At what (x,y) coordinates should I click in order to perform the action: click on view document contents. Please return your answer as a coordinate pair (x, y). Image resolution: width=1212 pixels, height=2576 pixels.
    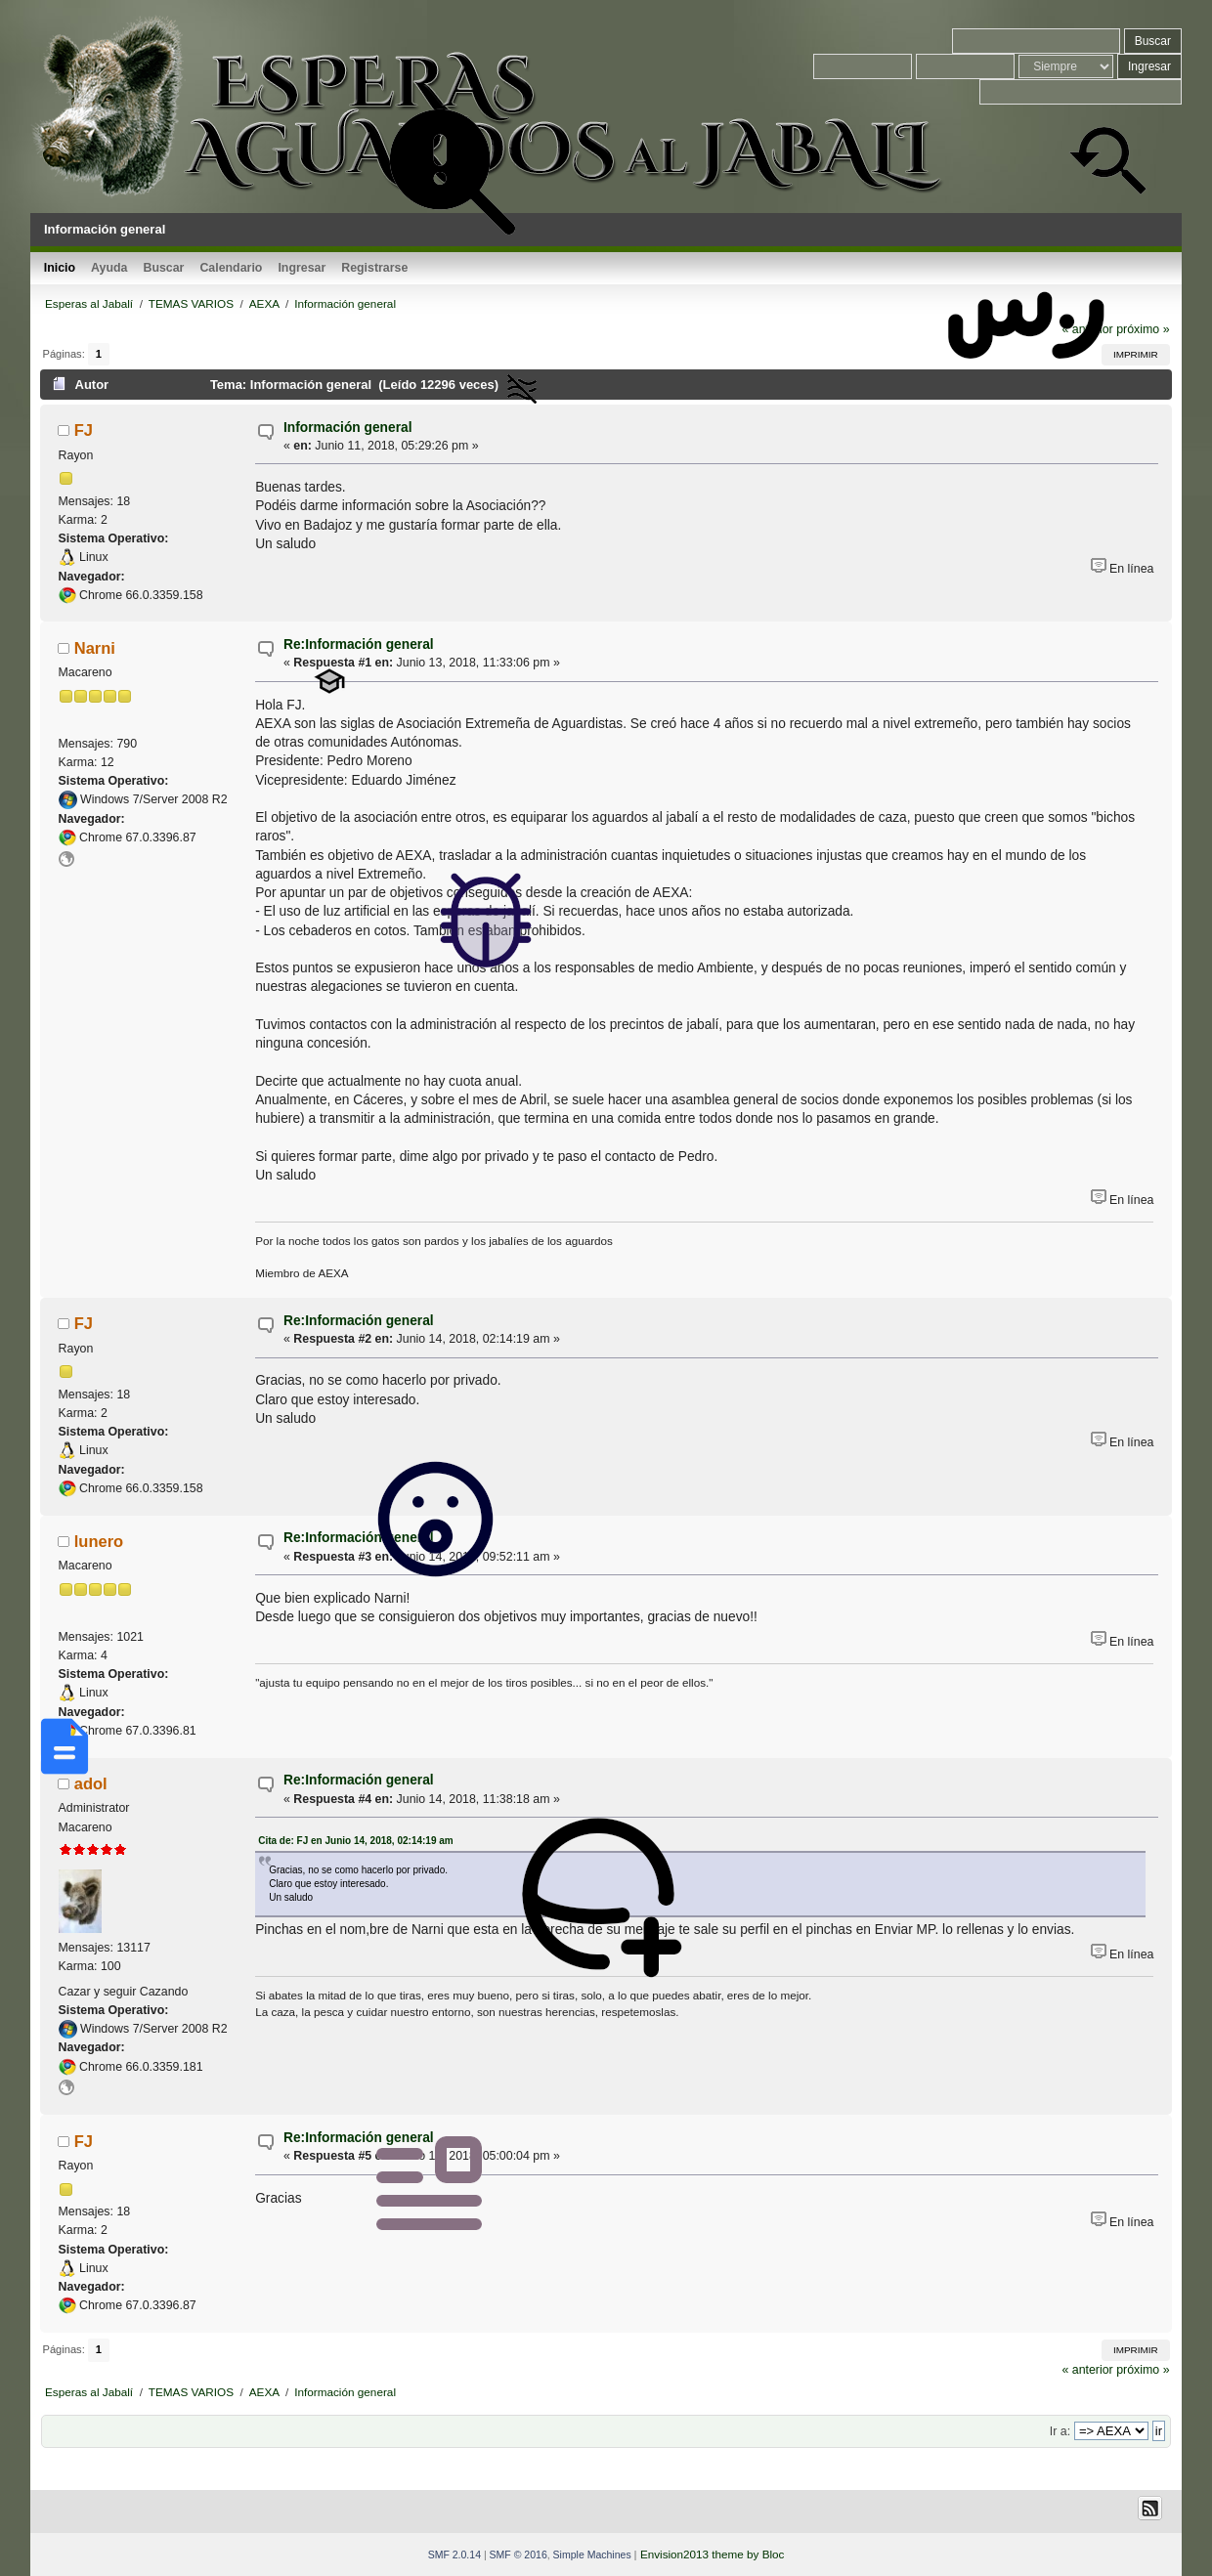
    Looking at the image, I should click on (65, 1746).